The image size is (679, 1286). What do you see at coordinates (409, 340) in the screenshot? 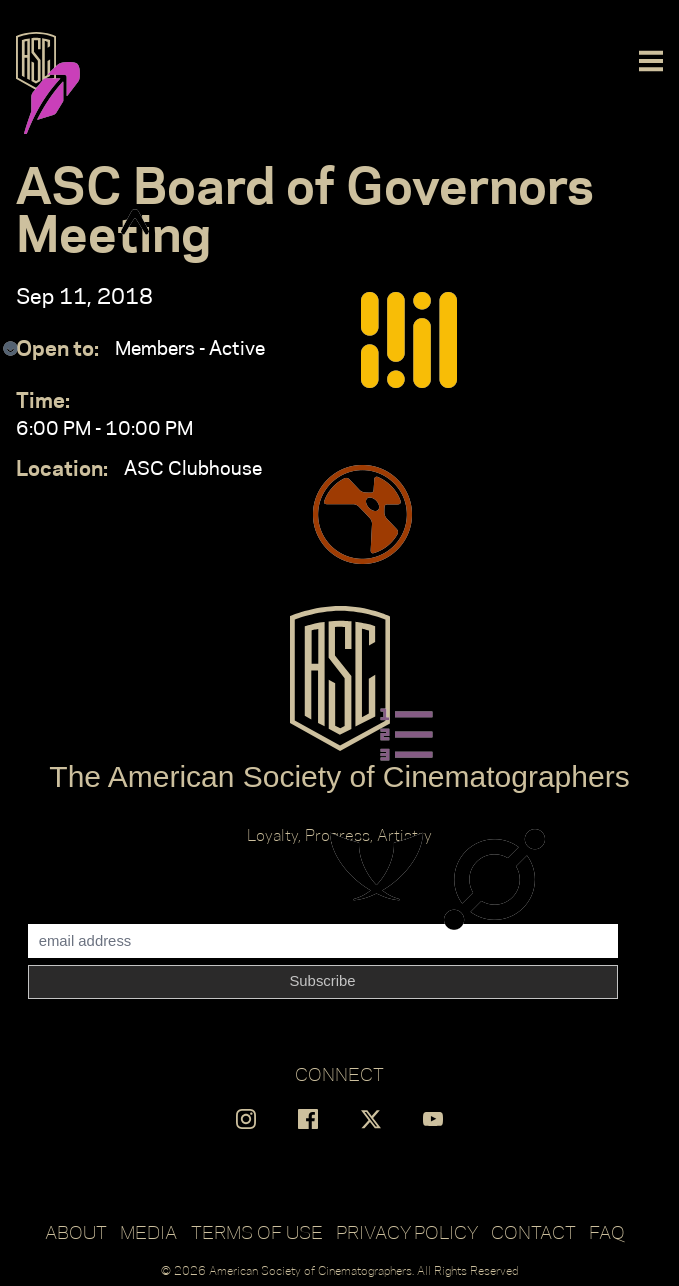
I see `mediapipe framework or SDK integration` at bounding box center [409, 340].